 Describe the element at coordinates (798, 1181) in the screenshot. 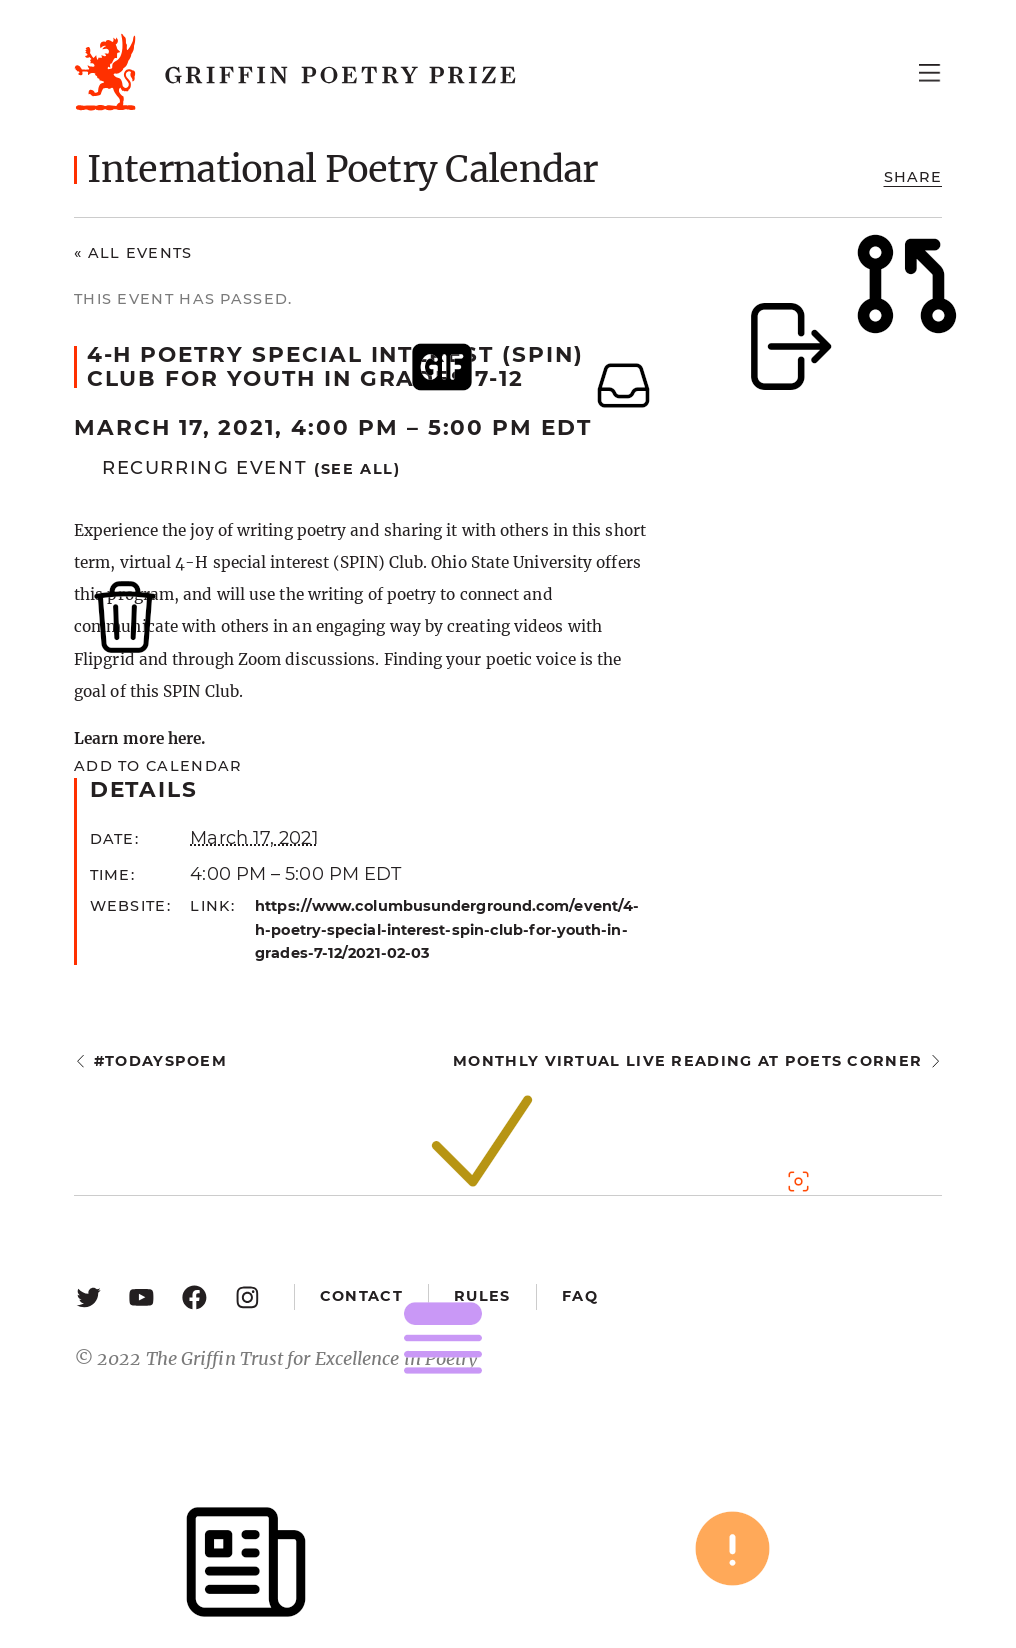

I see `activate camera focus or autofocus` at that location.